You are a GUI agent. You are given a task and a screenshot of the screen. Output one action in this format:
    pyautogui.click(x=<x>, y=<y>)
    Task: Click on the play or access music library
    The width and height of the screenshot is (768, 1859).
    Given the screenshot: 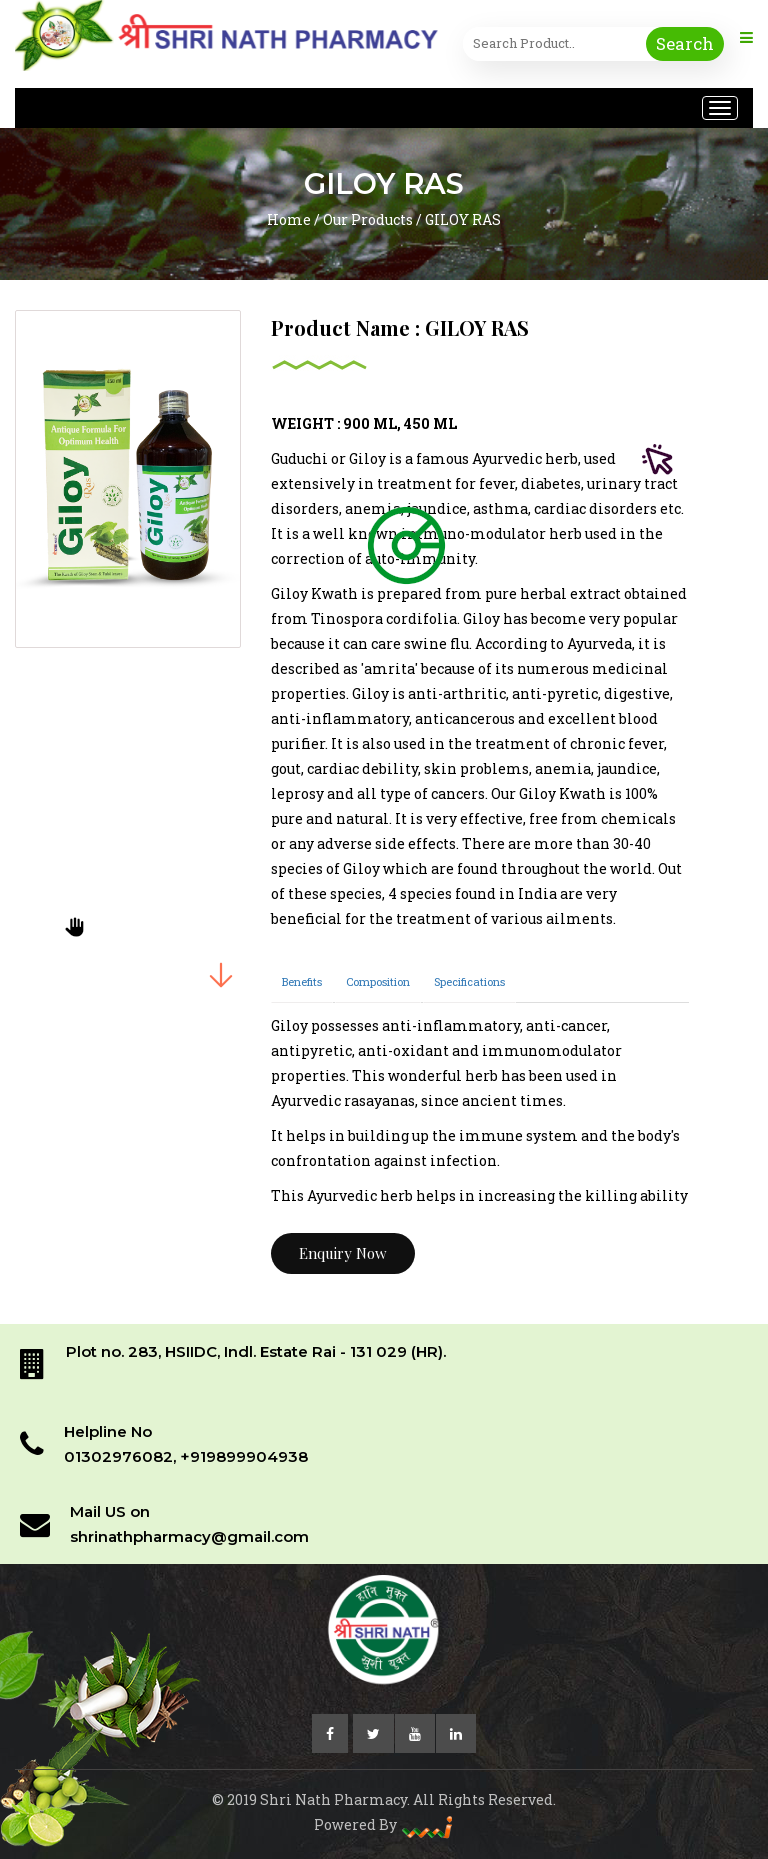 What is the action you would take?
    pyautogui.click(x=406, y=545)
    